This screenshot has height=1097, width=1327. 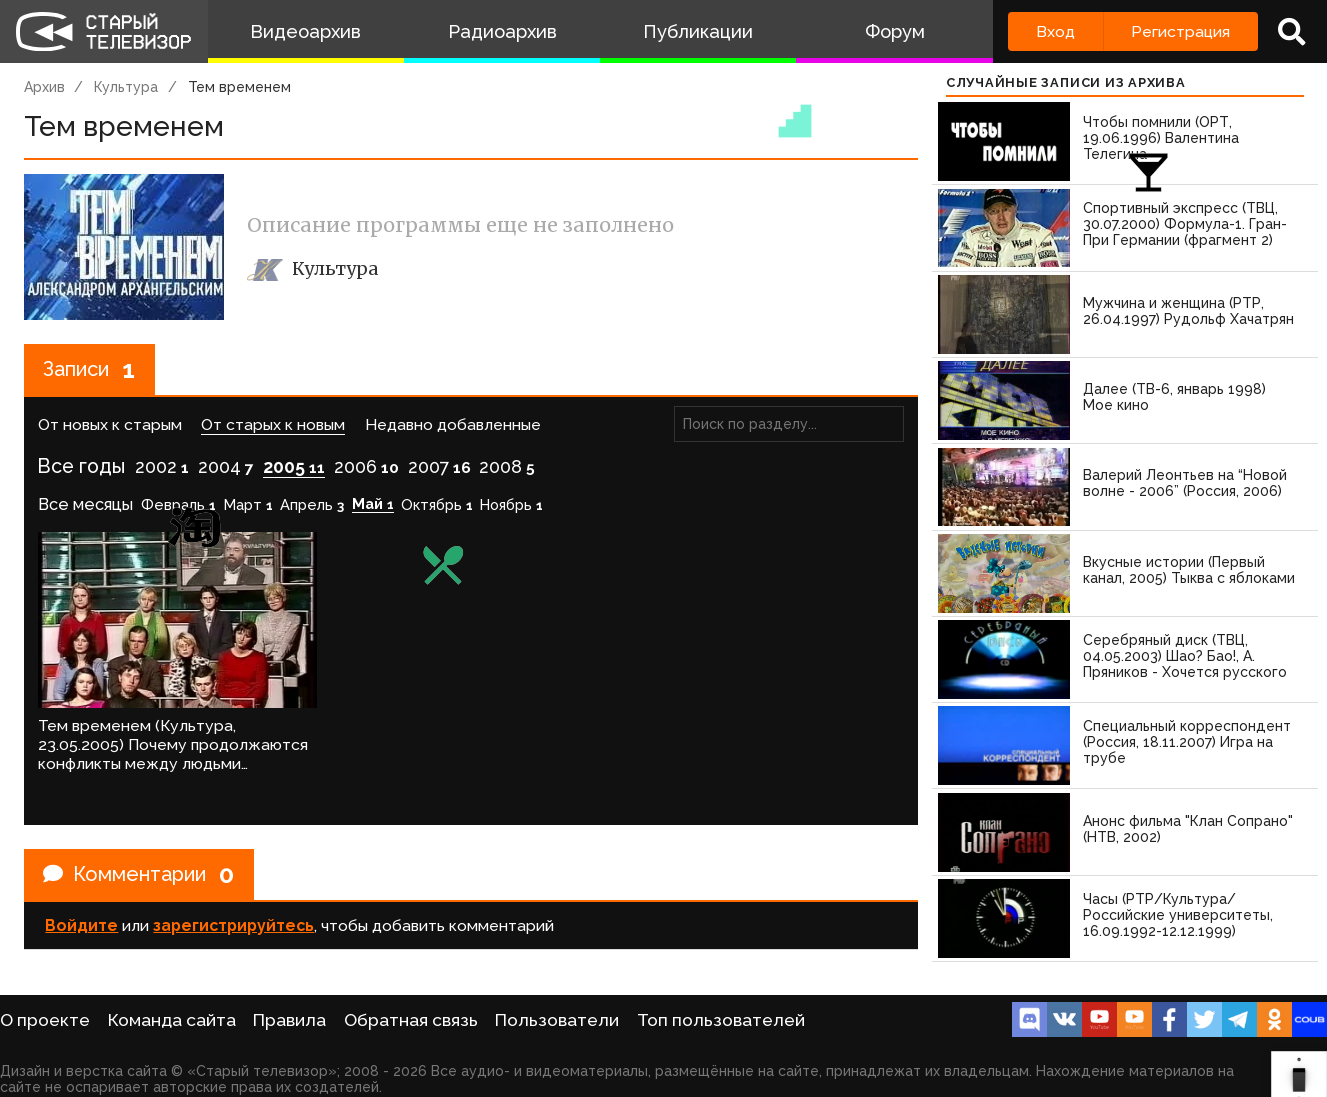 What do you see at coordinates (443, 564) in the screenshot?
I see `find nearby restaurants` at bounding box center [443, 564].